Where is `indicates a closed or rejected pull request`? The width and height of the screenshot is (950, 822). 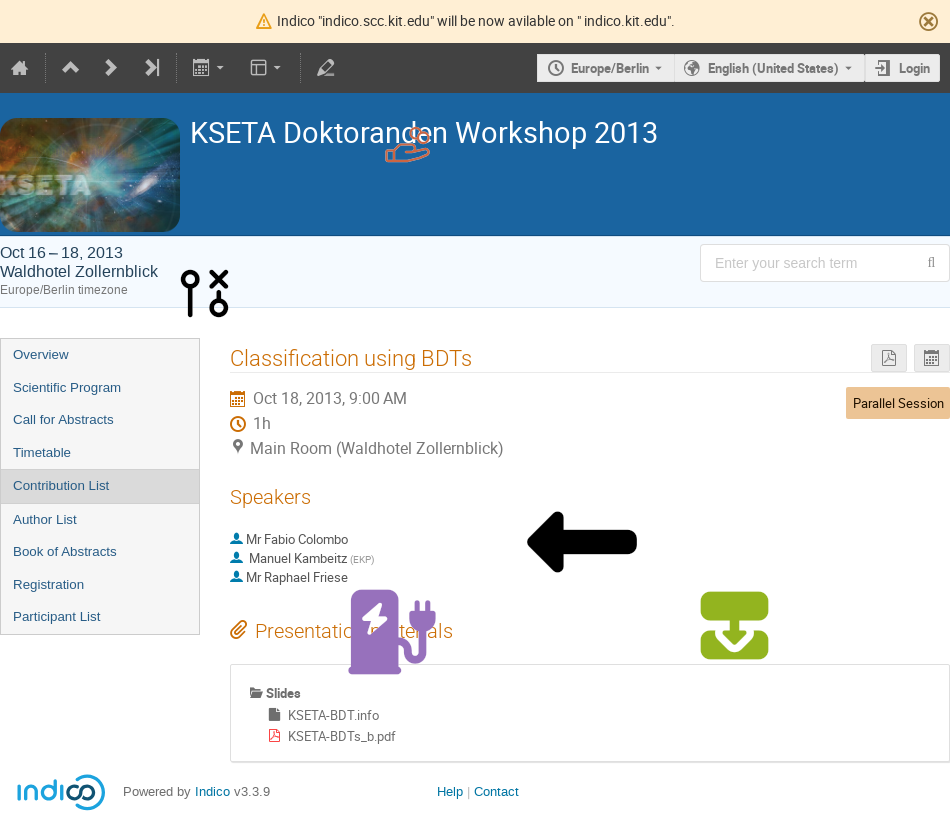 indicates a closed or rejected pull request is located at coordinates (204, 293).